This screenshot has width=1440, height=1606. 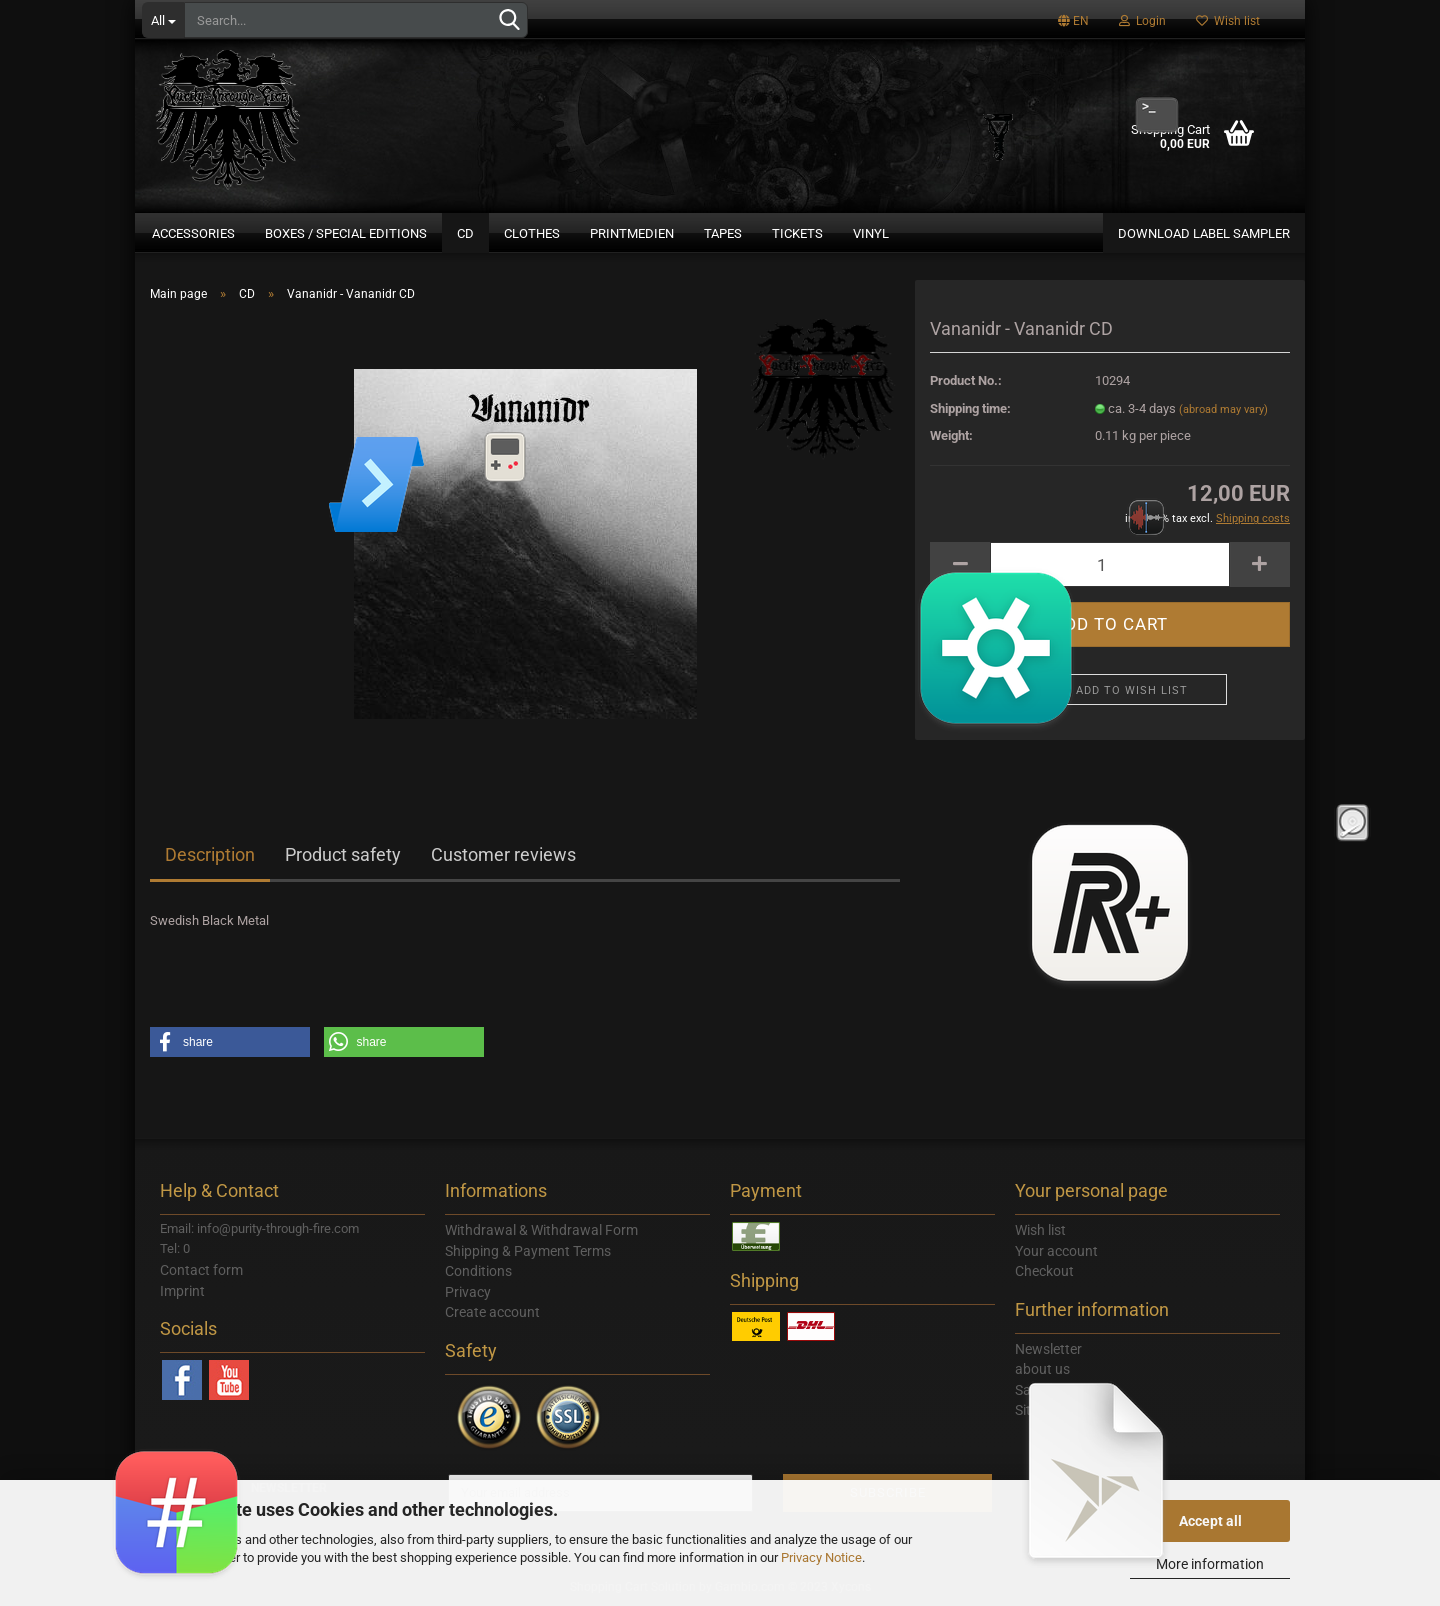 I want to click on open disk utility application, so click(x=1352, y=822).